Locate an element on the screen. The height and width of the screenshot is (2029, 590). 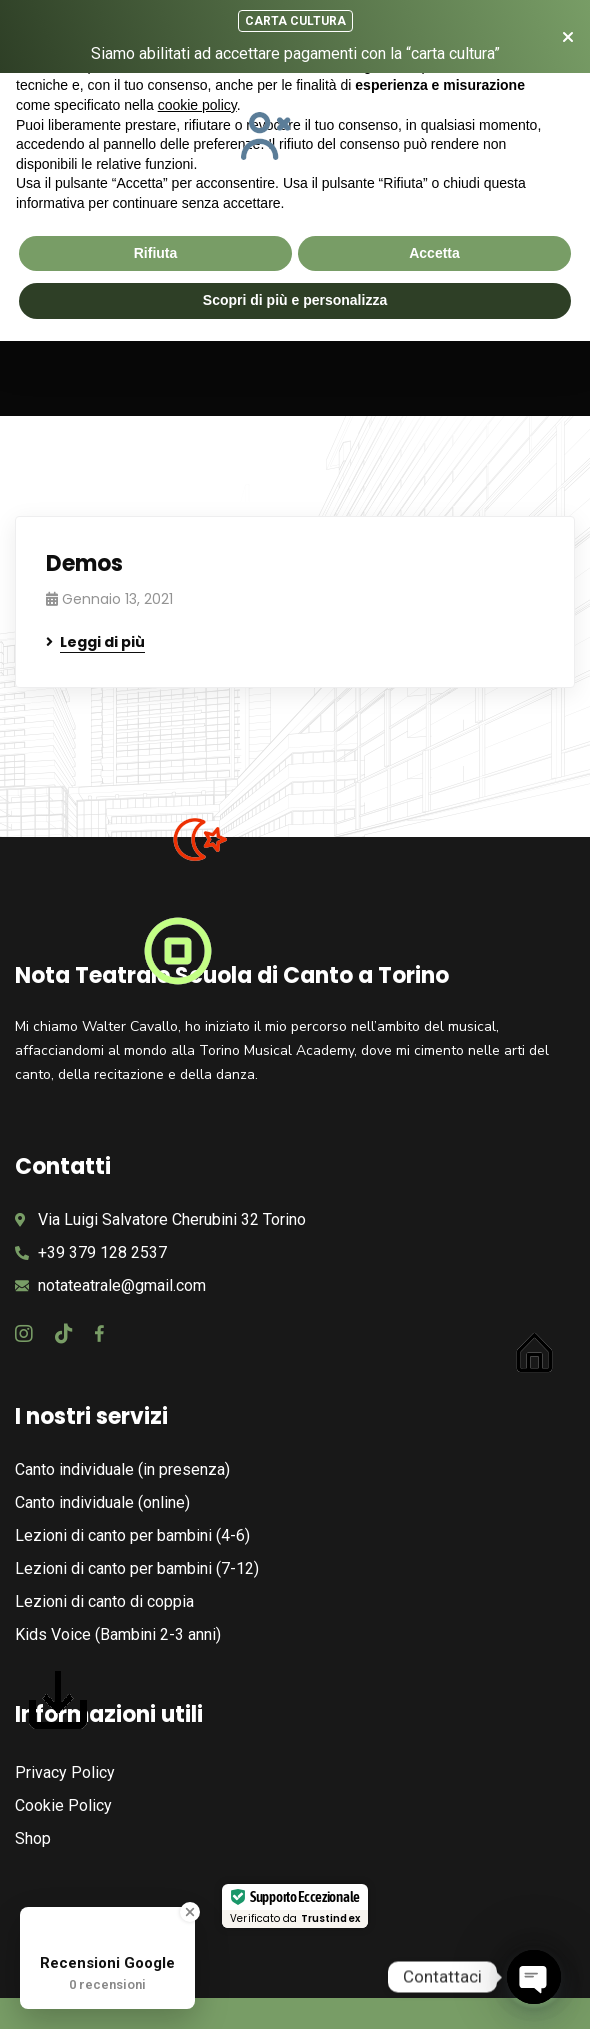
stop media playback is located at coordinates (178, 951).